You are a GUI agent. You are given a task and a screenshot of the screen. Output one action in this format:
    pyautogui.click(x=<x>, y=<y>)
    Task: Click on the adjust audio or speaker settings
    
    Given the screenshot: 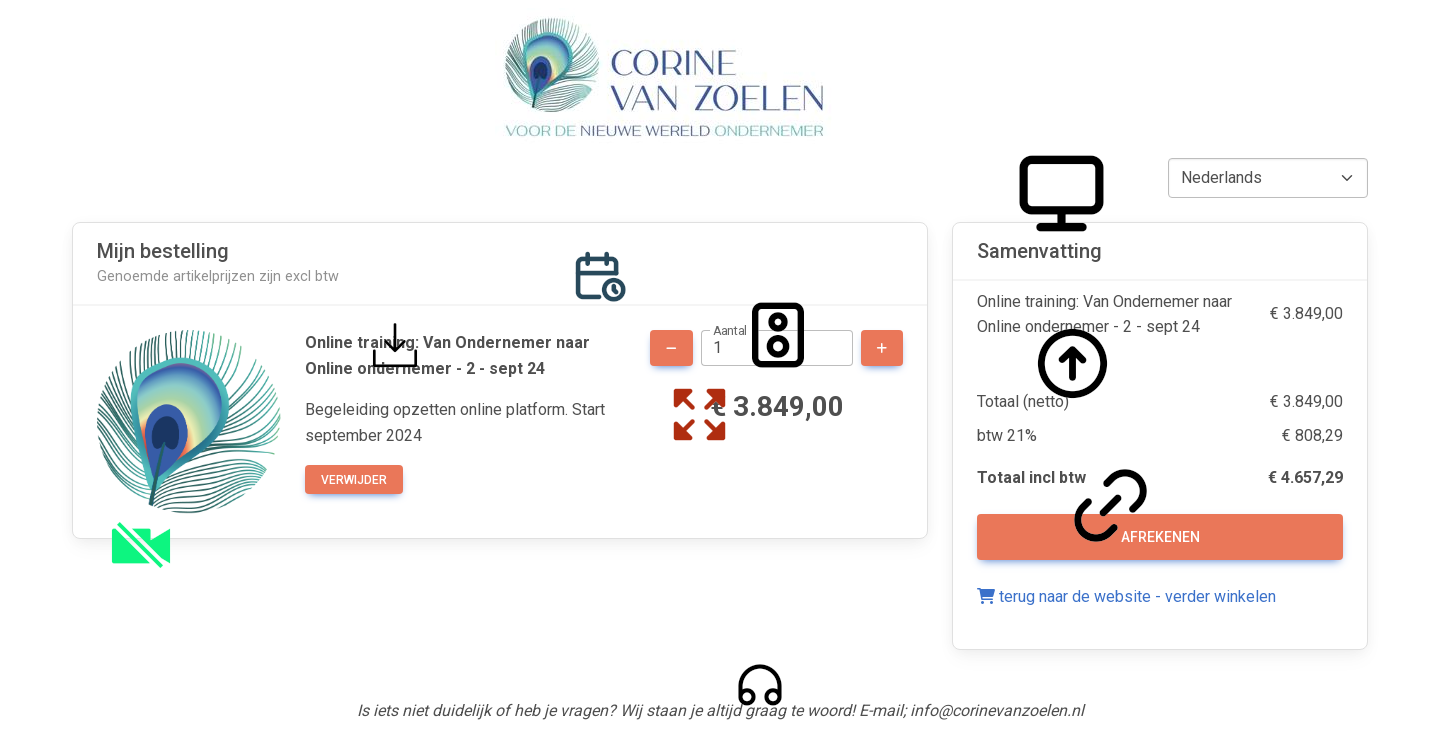 What is the action you would take?
    pyautogui.click(x=778, y=335)
    